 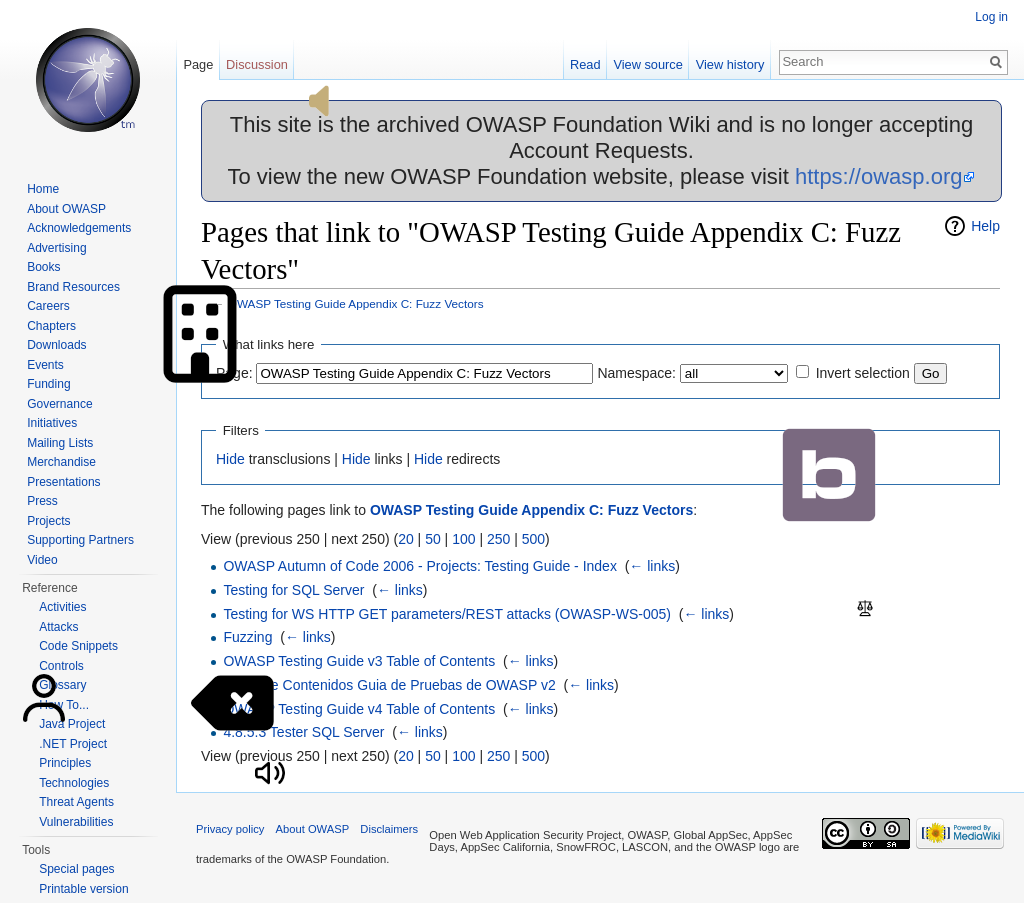 What do you see at coordinates (320, 101) in the screenshot?
I see `mute or unmute audio` at bounding box center [320, 101].